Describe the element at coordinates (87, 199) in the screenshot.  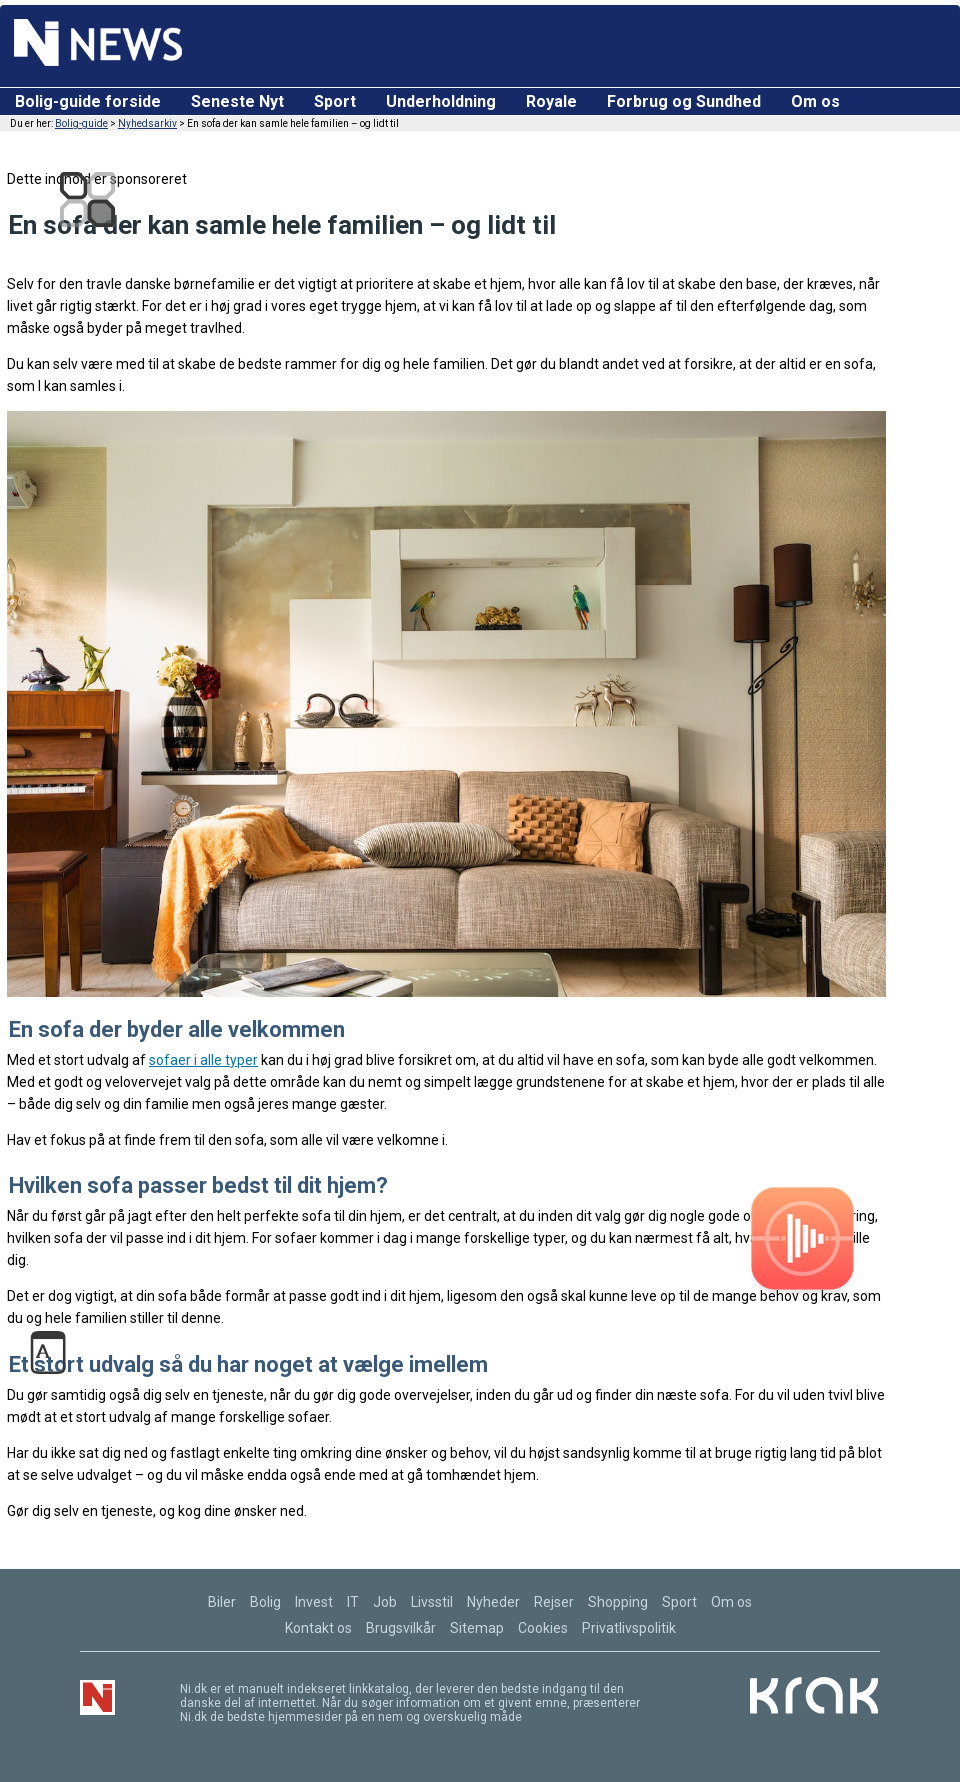
I see `connect or manage exchange account integration` at that location.